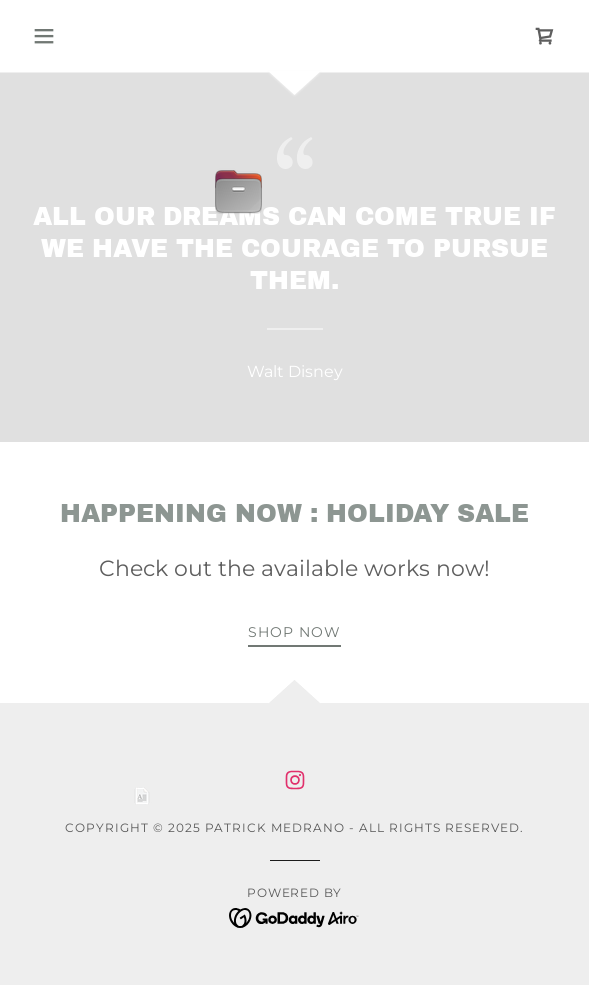 This screenshot has height=985, width=589. I want to click on open a rich text format document, so click(142, 796).